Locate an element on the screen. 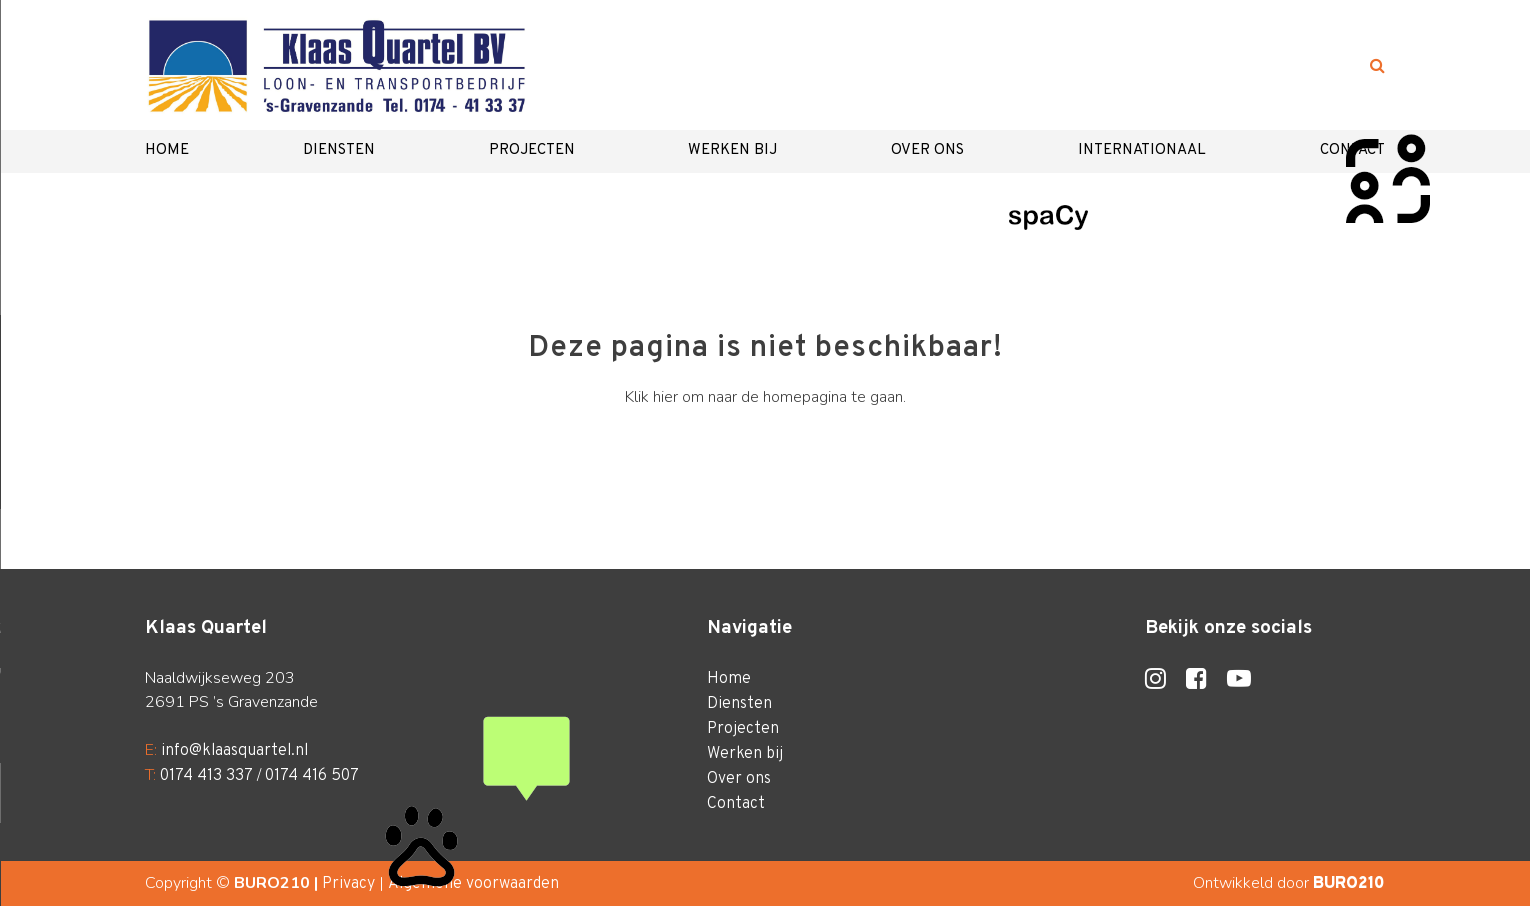  open chat or messaging is located at coordinates (526, 755).